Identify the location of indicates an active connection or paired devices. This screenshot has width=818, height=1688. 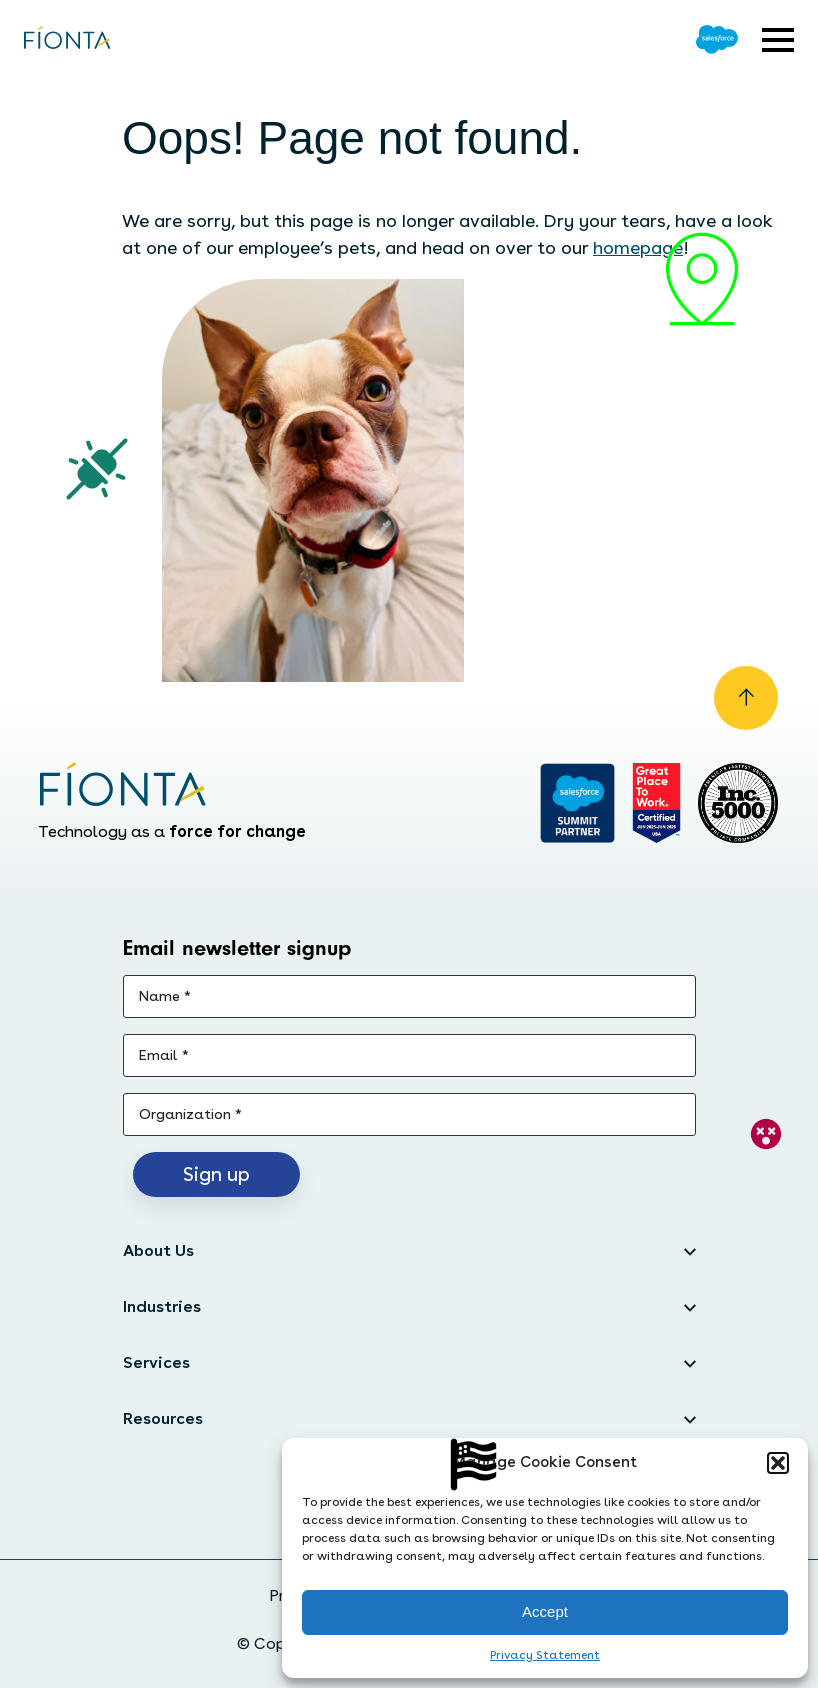
(97, 469).